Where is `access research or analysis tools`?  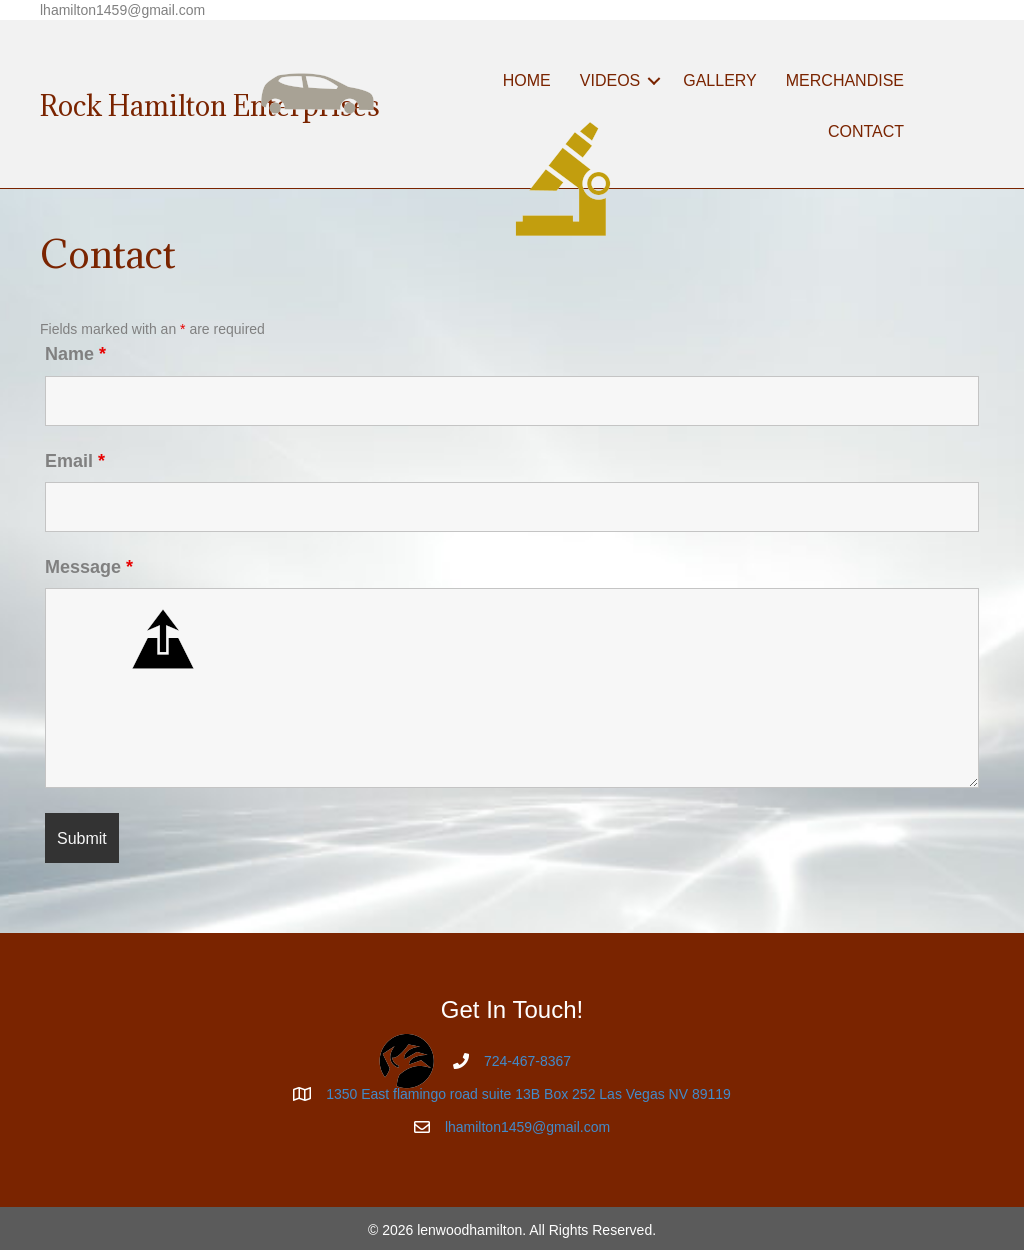 access research or analysis tools is located at coordinates (563, 178).